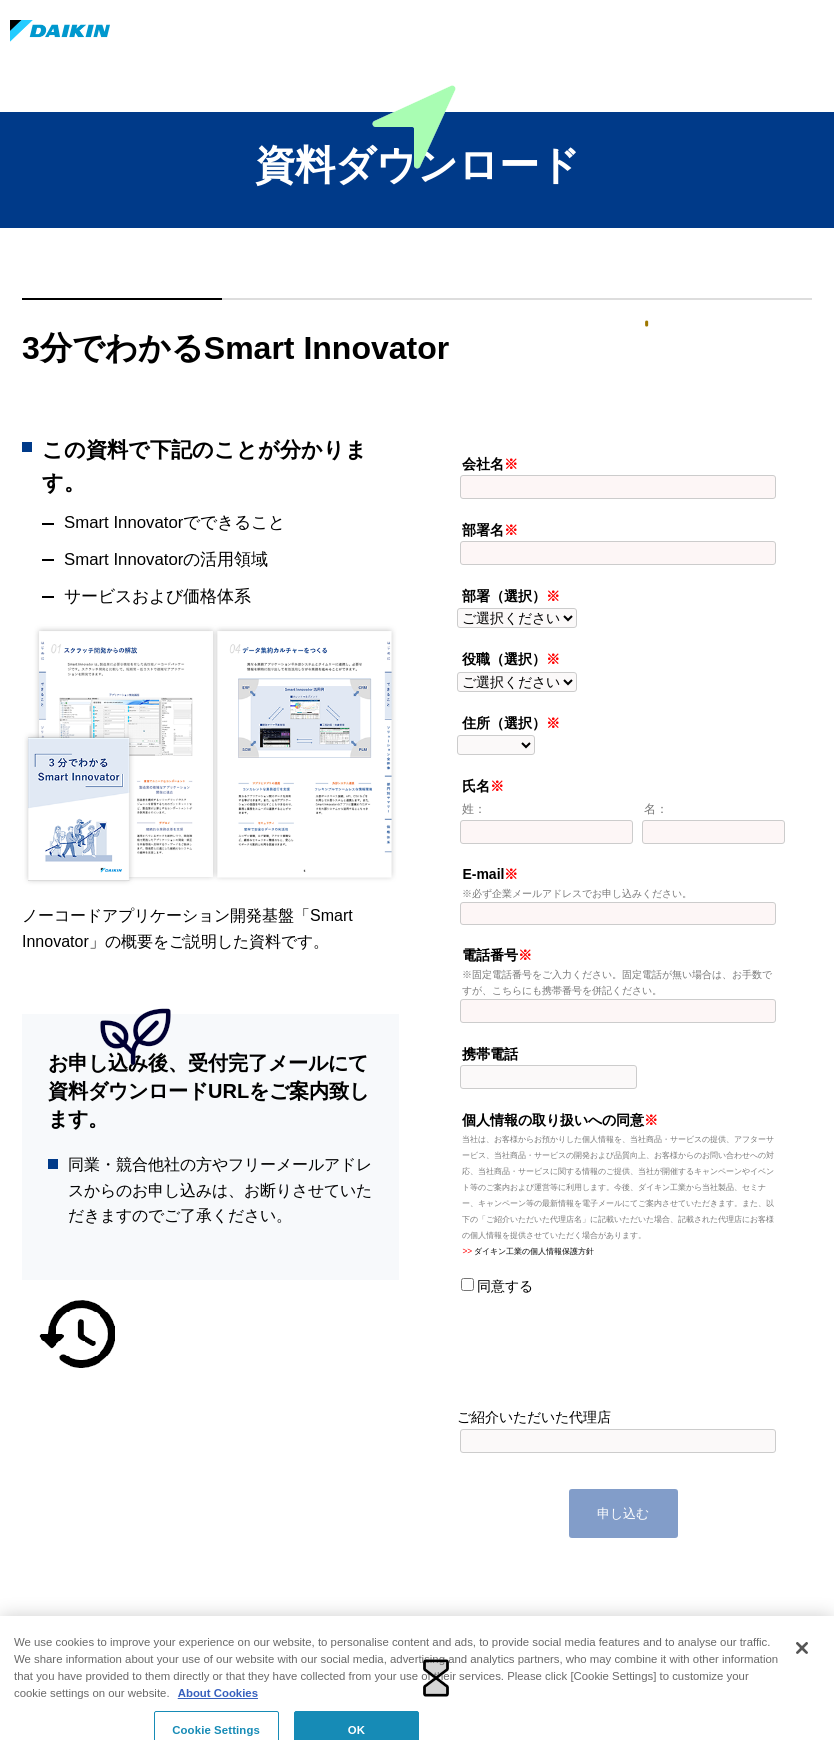  Describe the element at coordinates (436, 1678) in the screenshot. I see `indicates a loading or processing state` at that location.